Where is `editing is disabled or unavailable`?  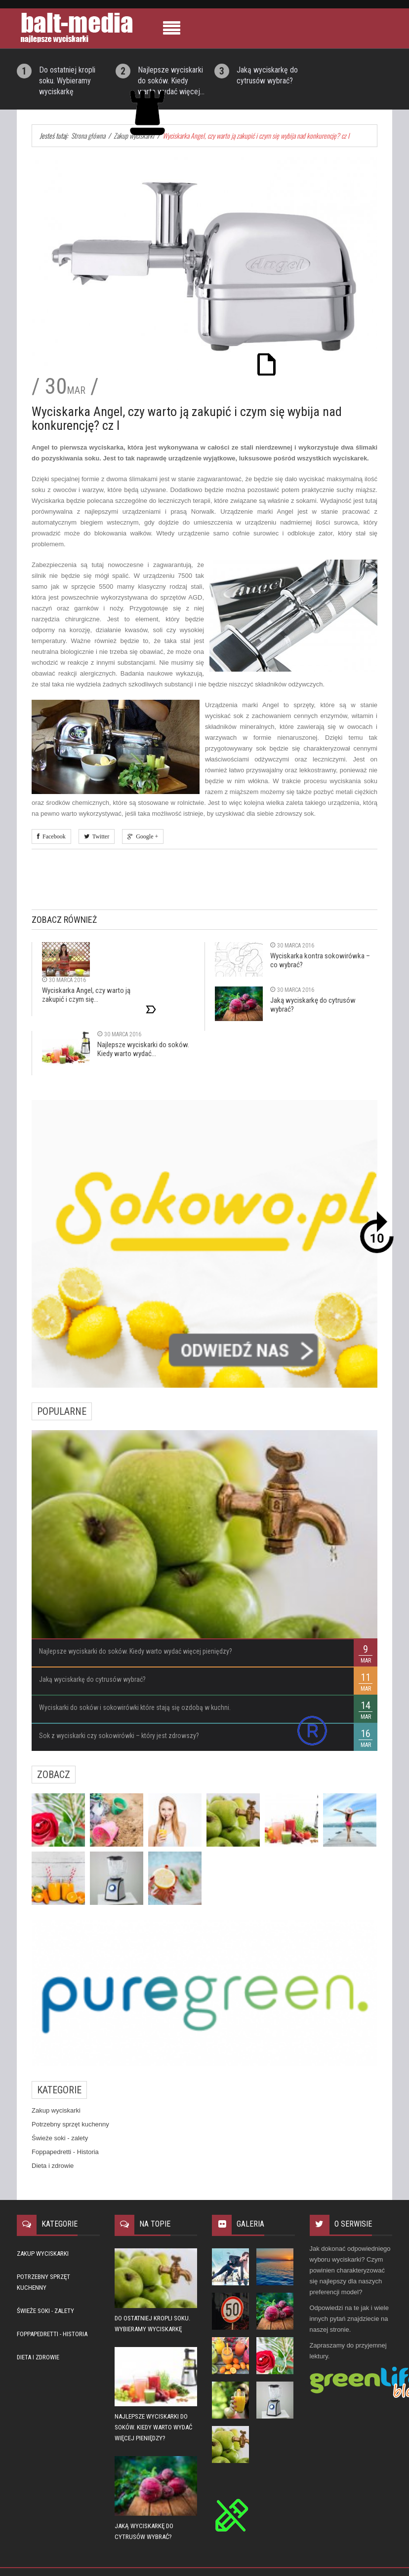
editing is disabled or unavailable is located at coordinates (231, 2516).